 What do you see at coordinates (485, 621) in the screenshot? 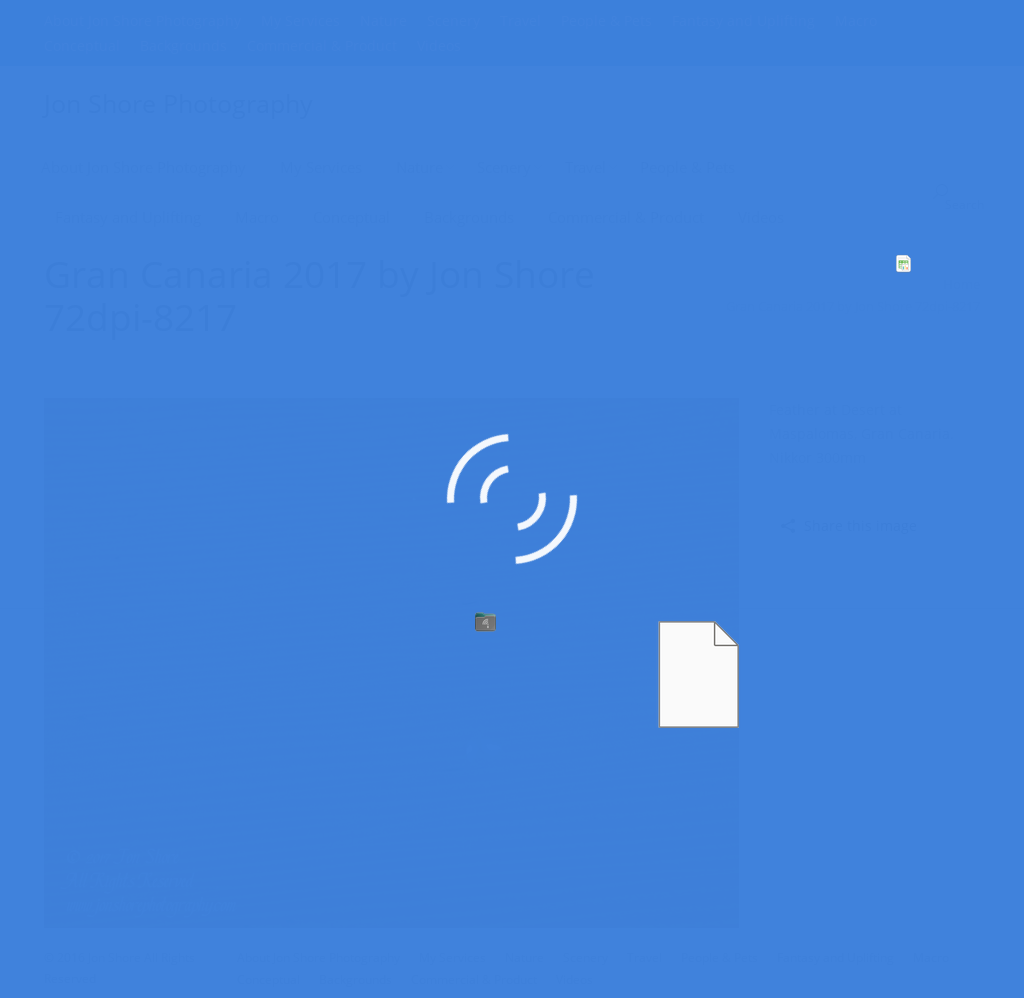
I see `folder synced with insync cloud storage` at bounding box center [485, 621].